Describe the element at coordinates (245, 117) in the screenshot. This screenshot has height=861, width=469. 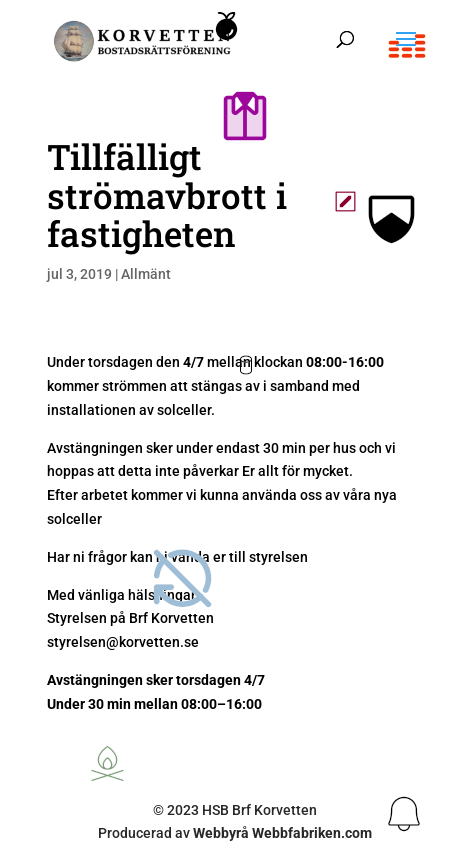
I see `view clothing or apparel items` at that location.